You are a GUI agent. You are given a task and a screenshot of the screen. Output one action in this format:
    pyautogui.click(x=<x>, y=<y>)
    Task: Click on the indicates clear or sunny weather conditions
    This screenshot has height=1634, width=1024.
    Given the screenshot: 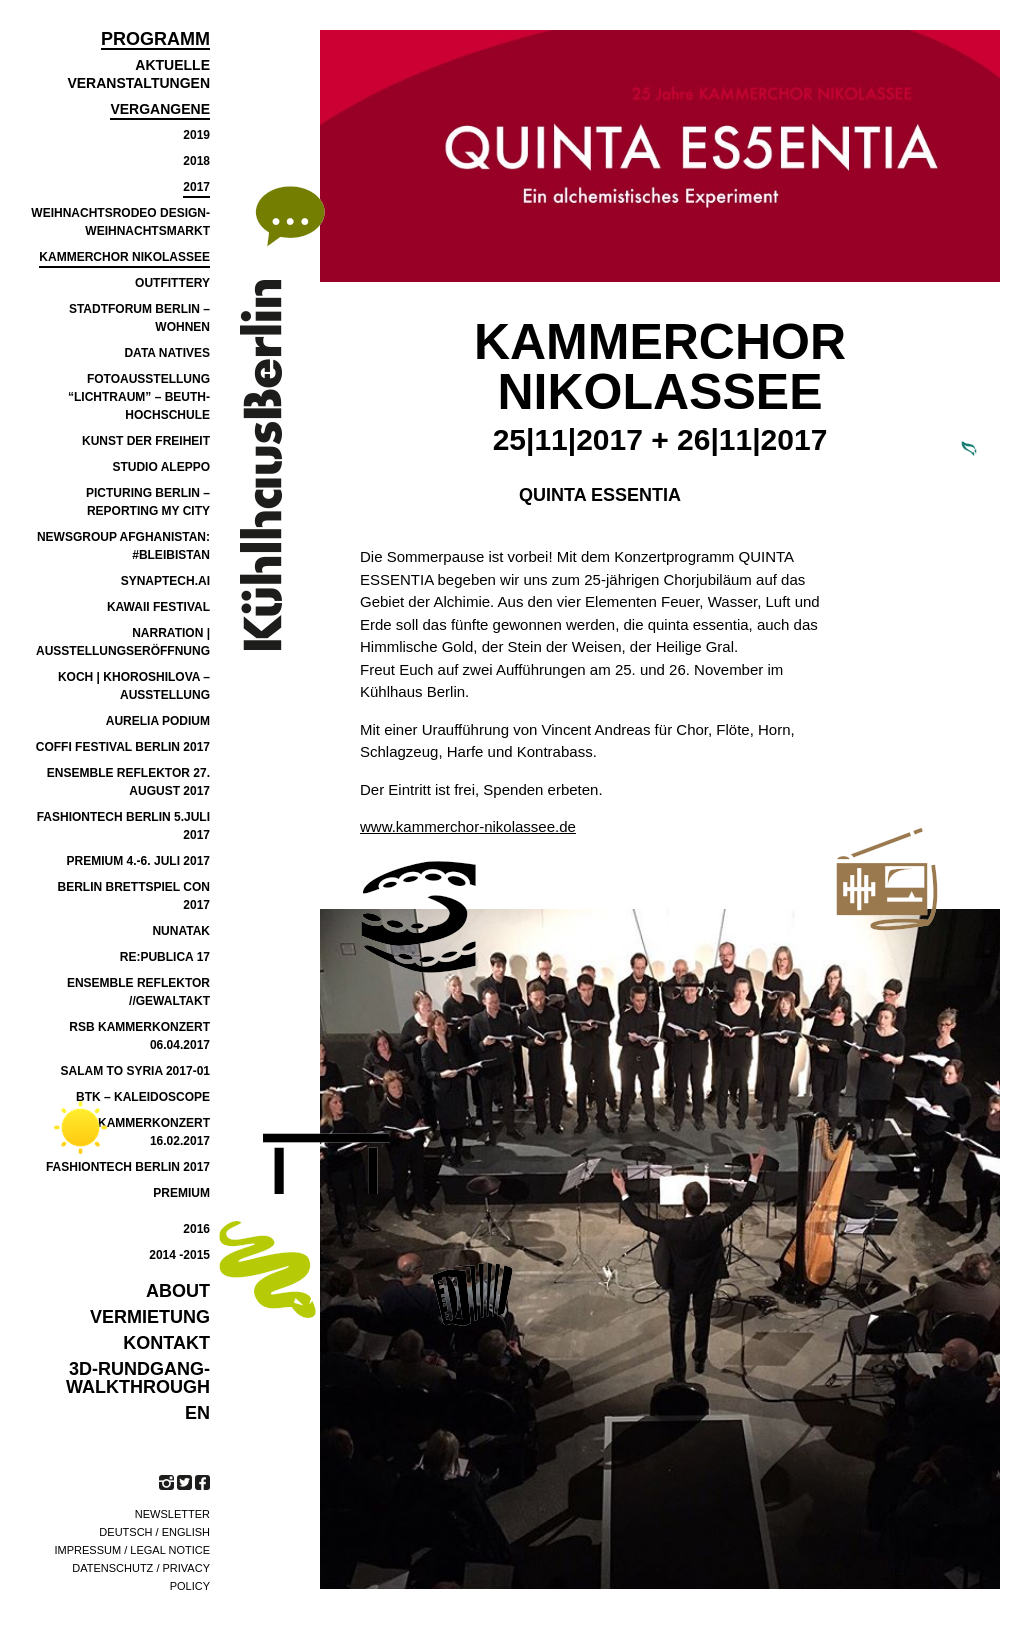 What is the action you would take?
    pyautogui.click(x=80, y=1127)
    